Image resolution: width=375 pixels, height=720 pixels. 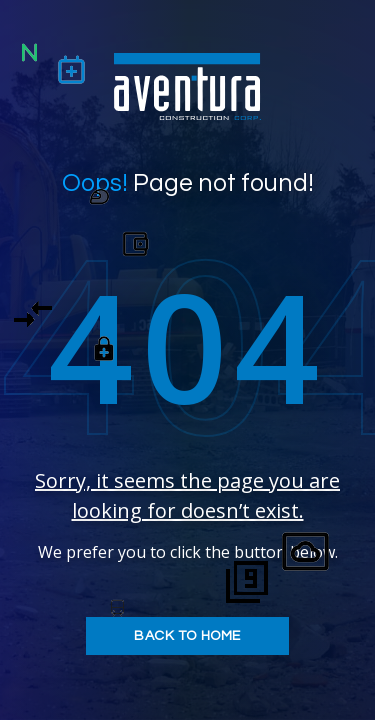 I want to click on indicates the letter "n" in alphabetical navigation or sorting, so click(x=29, y=52).